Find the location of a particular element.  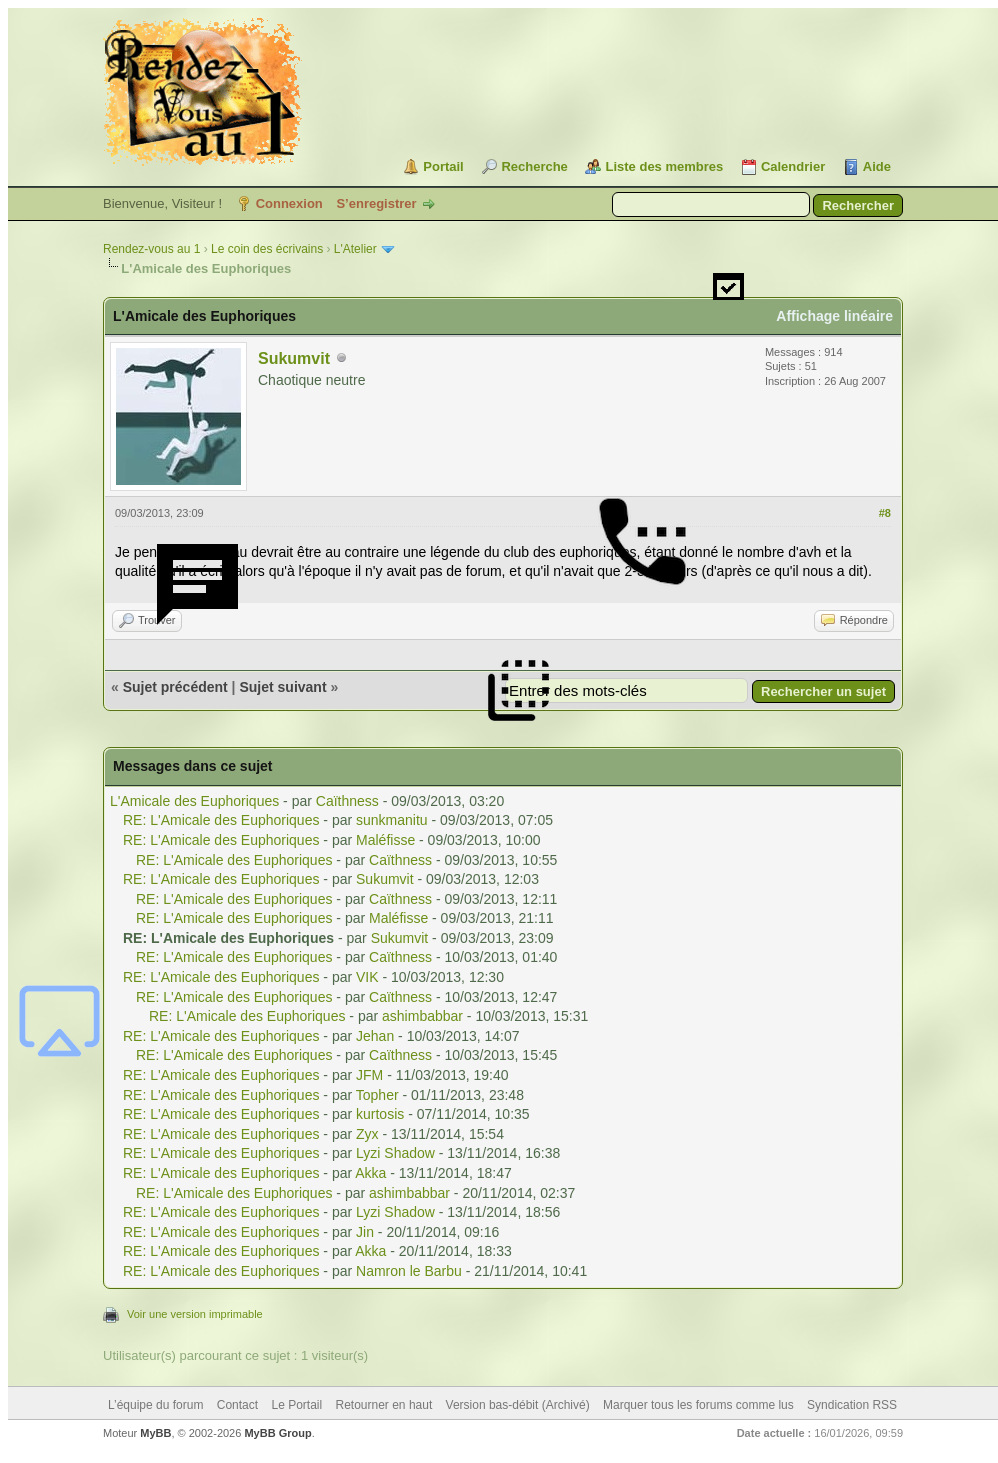

access phone or call settings is located at coordinates (642, 541).